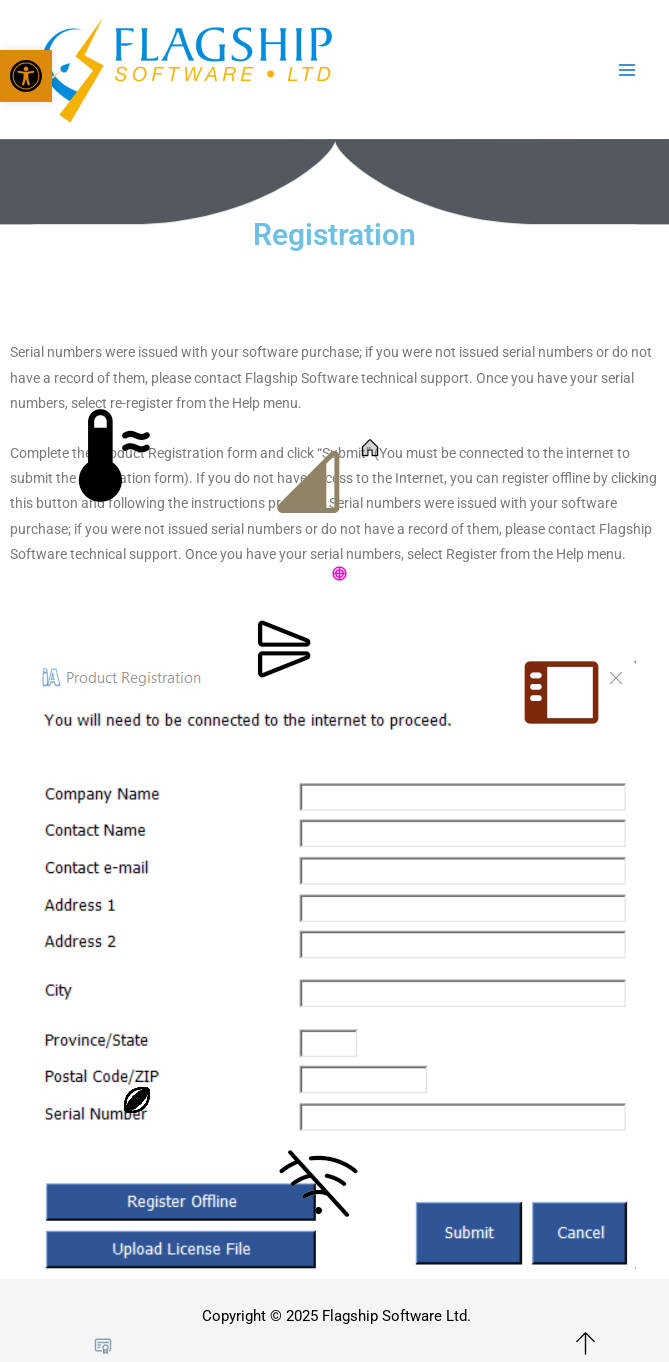  I want to click on indicates strong cellular network signal, so click(313, 484).